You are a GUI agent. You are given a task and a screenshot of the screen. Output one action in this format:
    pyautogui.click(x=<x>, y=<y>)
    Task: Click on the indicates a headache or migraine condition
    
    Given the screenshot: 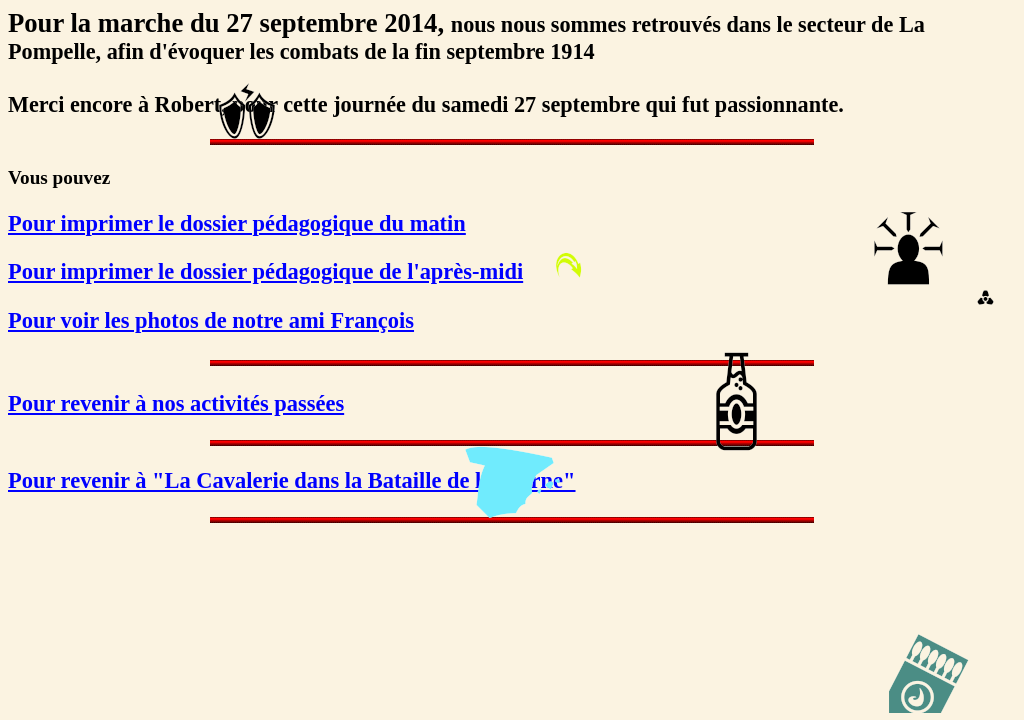 What is the action you would take?
    pyautogui.click(x=908, y=248)
    